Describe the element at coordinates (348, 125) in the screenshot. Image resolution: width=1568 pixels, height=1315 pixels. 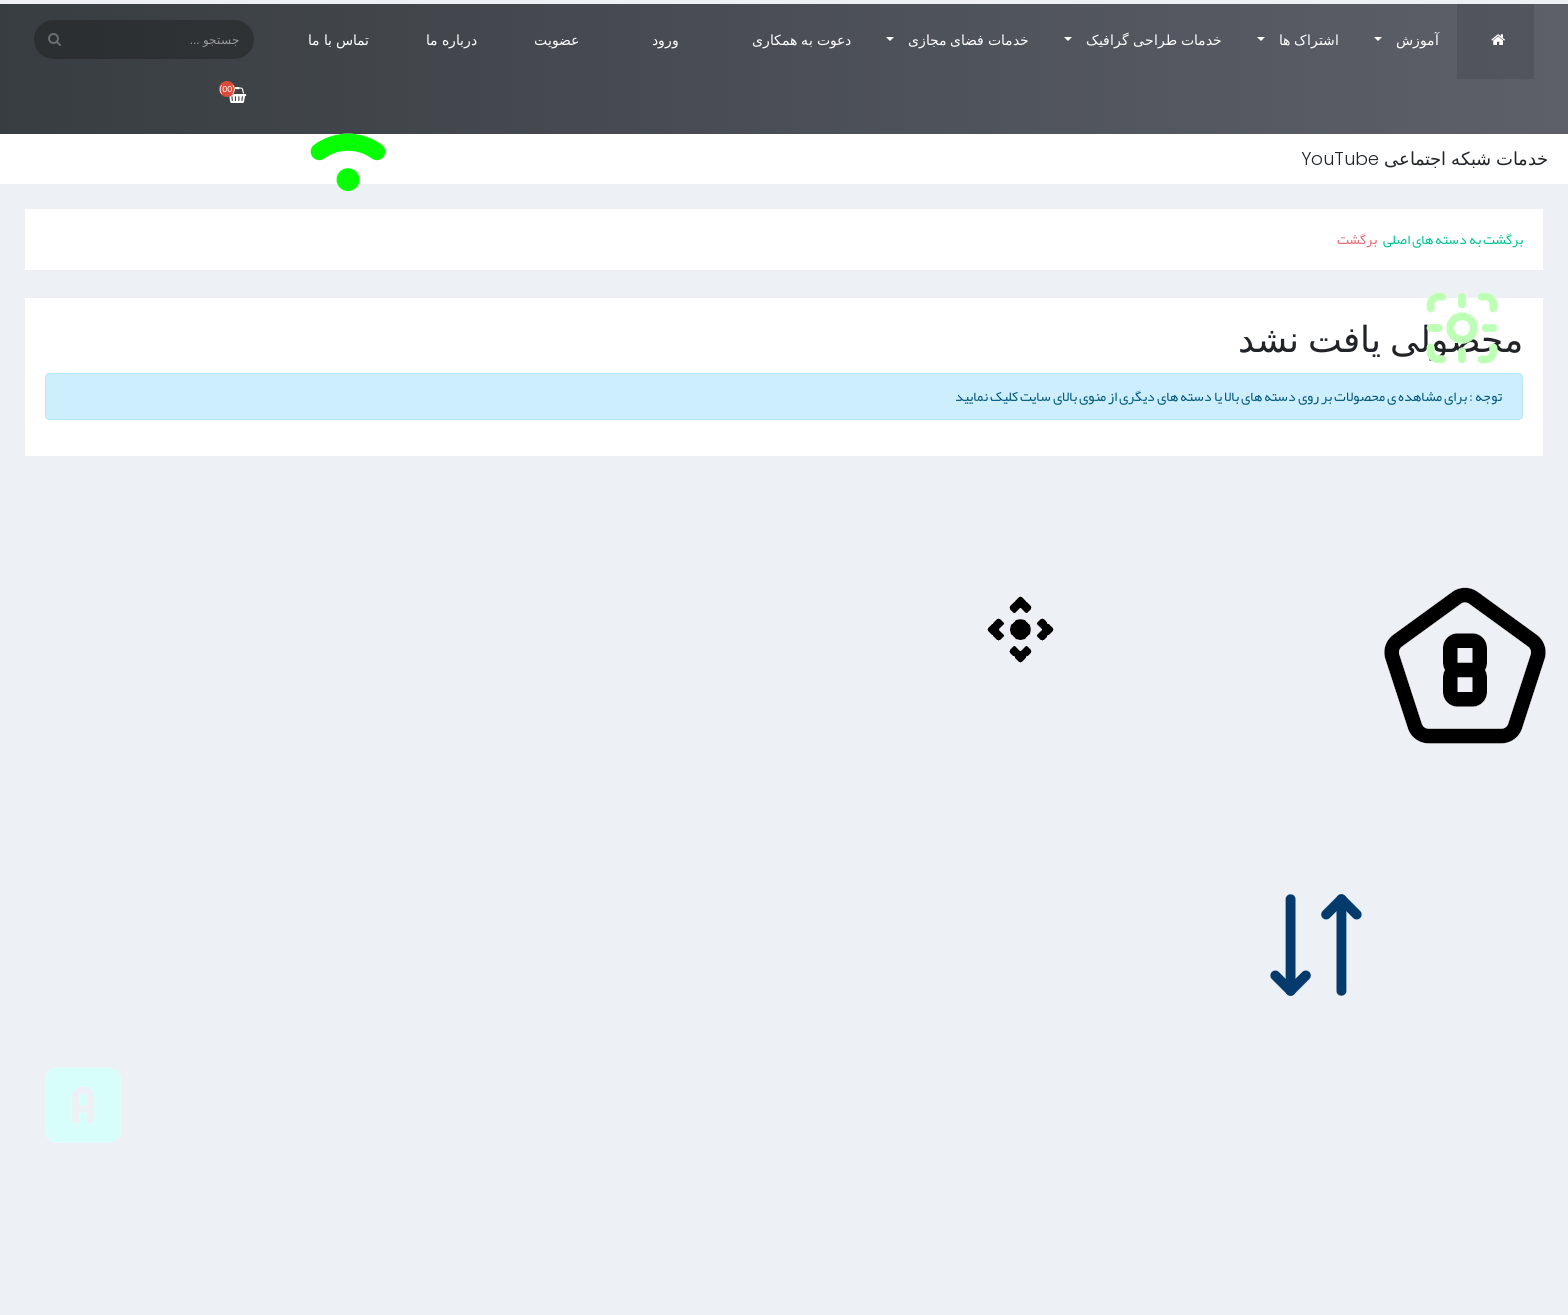
I see `indicates weak wifi signal strength` at that location.